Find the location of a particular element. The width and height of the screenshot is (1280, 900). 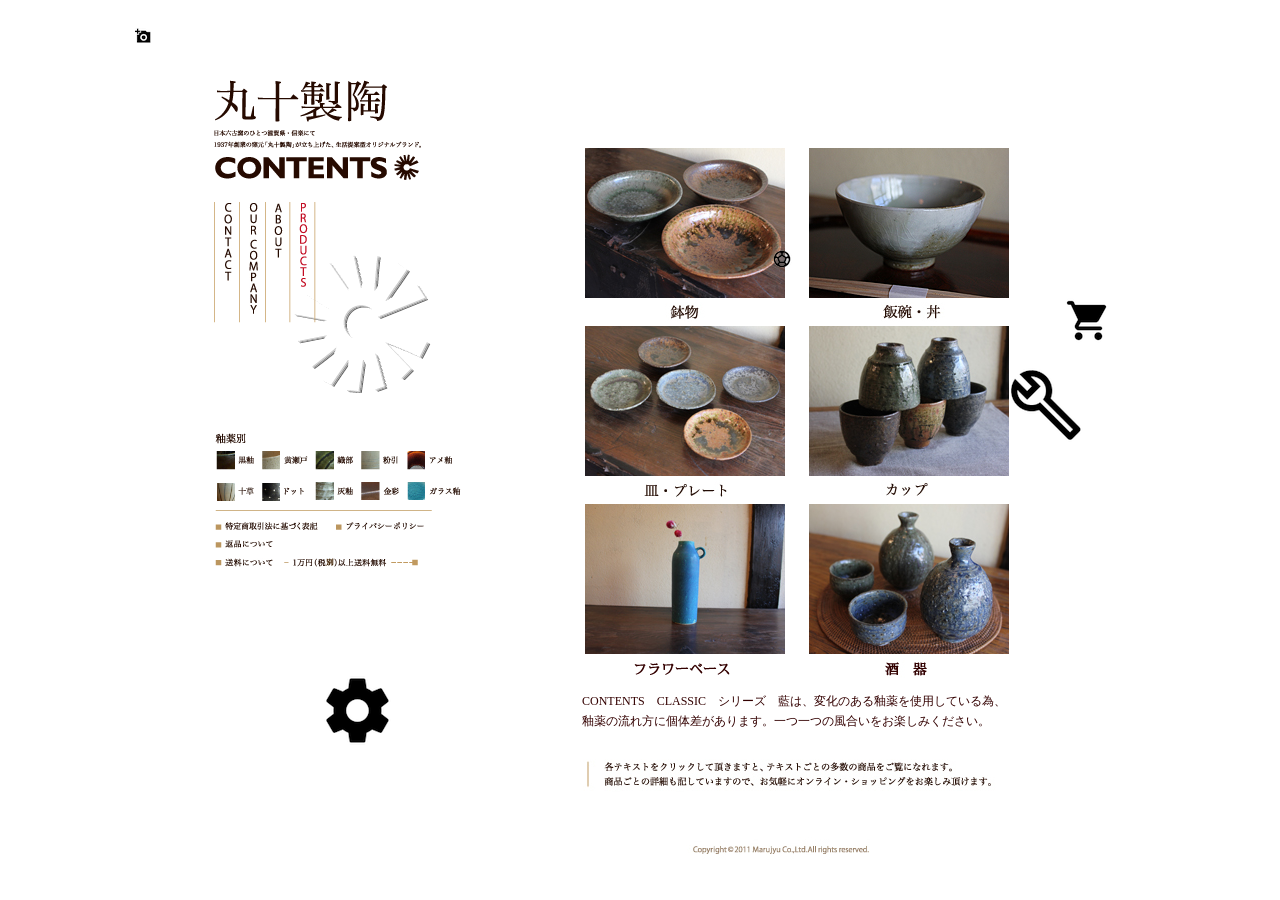

access settings or configuration options is located at coordinates (1046, 405).